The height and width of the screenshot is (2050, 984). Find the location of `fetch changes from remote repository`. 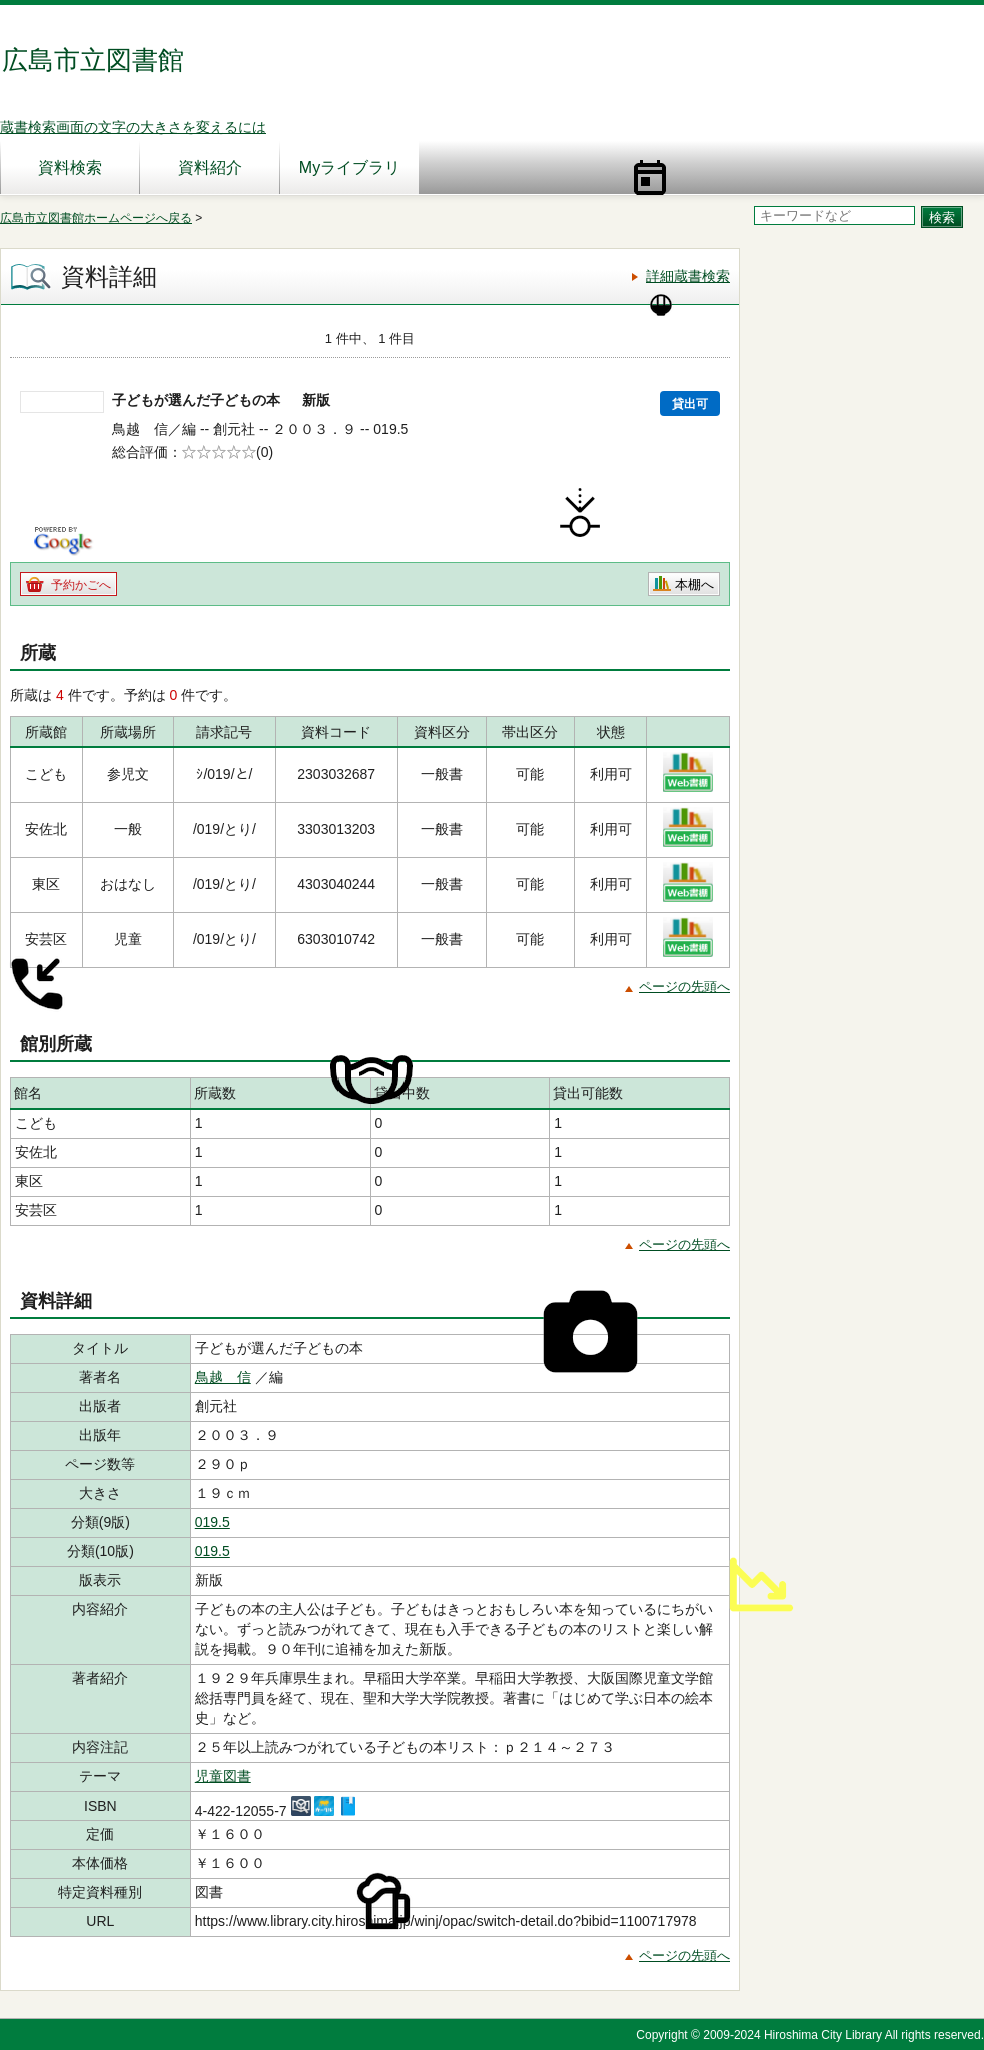

fetch changes from remote repository is located at coordinates (578, 512).